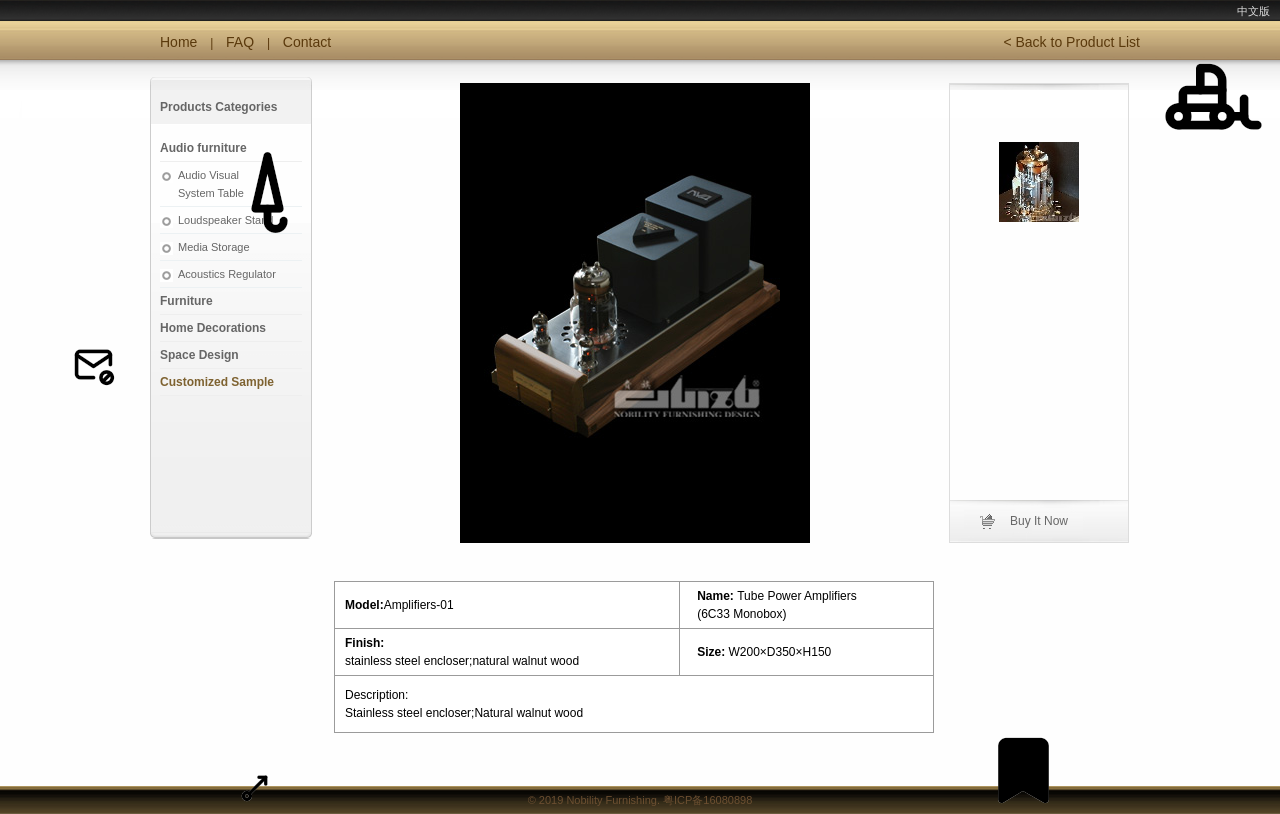 The width and height of the screenshot is (1280, 814). Describe the element at coordinates (93, 364) in the screenshot. I see `cancel or unsend an email` at that location.